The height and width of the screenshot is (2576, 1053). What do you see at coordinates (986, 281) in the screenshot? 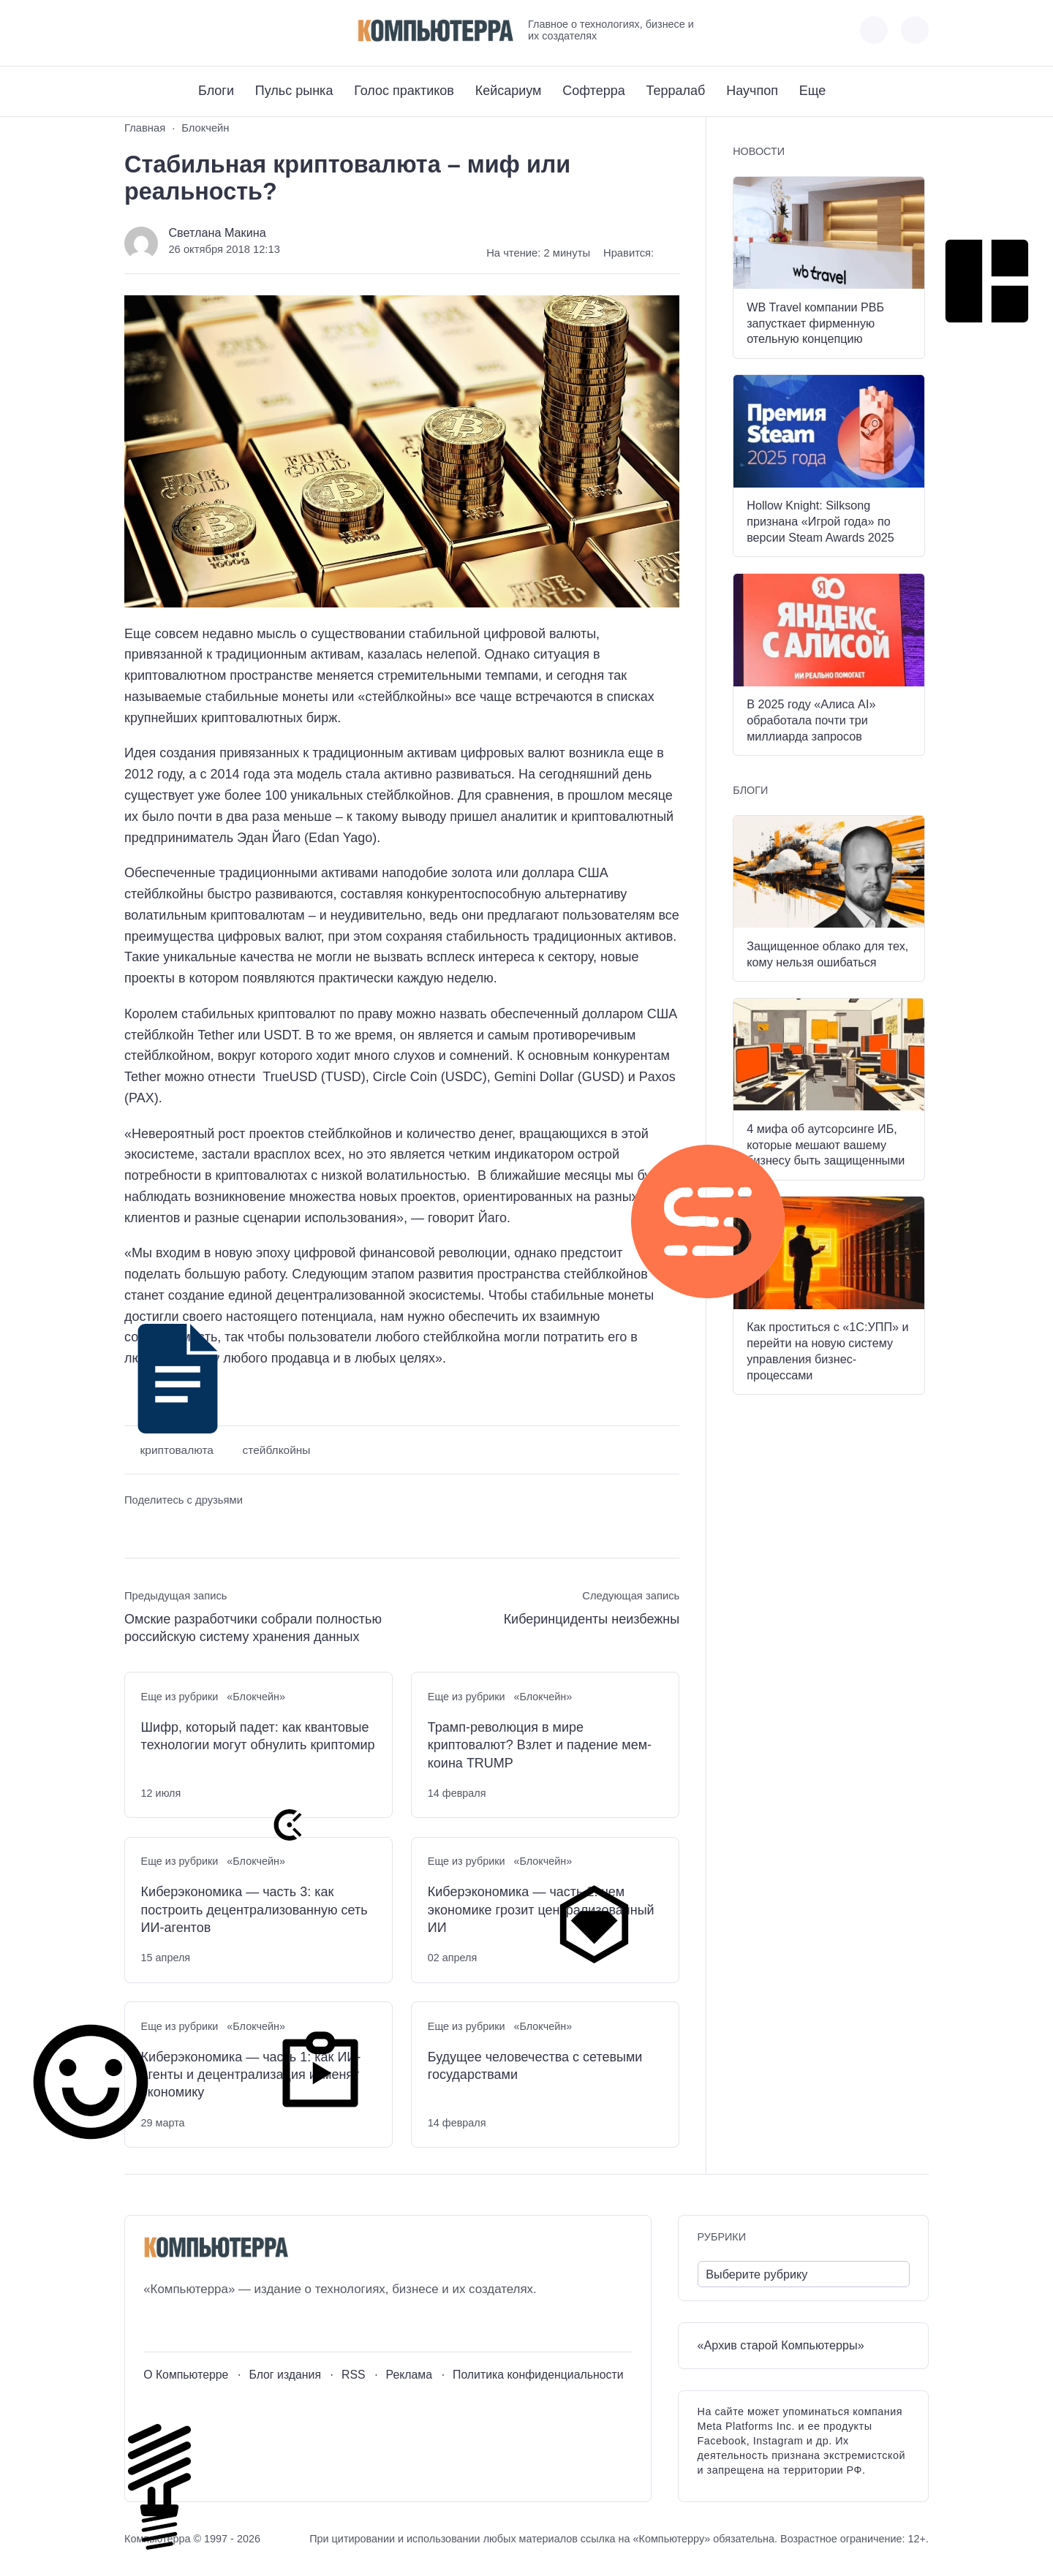
I see `switch to grid layout view` at bounding box center [986, 281].